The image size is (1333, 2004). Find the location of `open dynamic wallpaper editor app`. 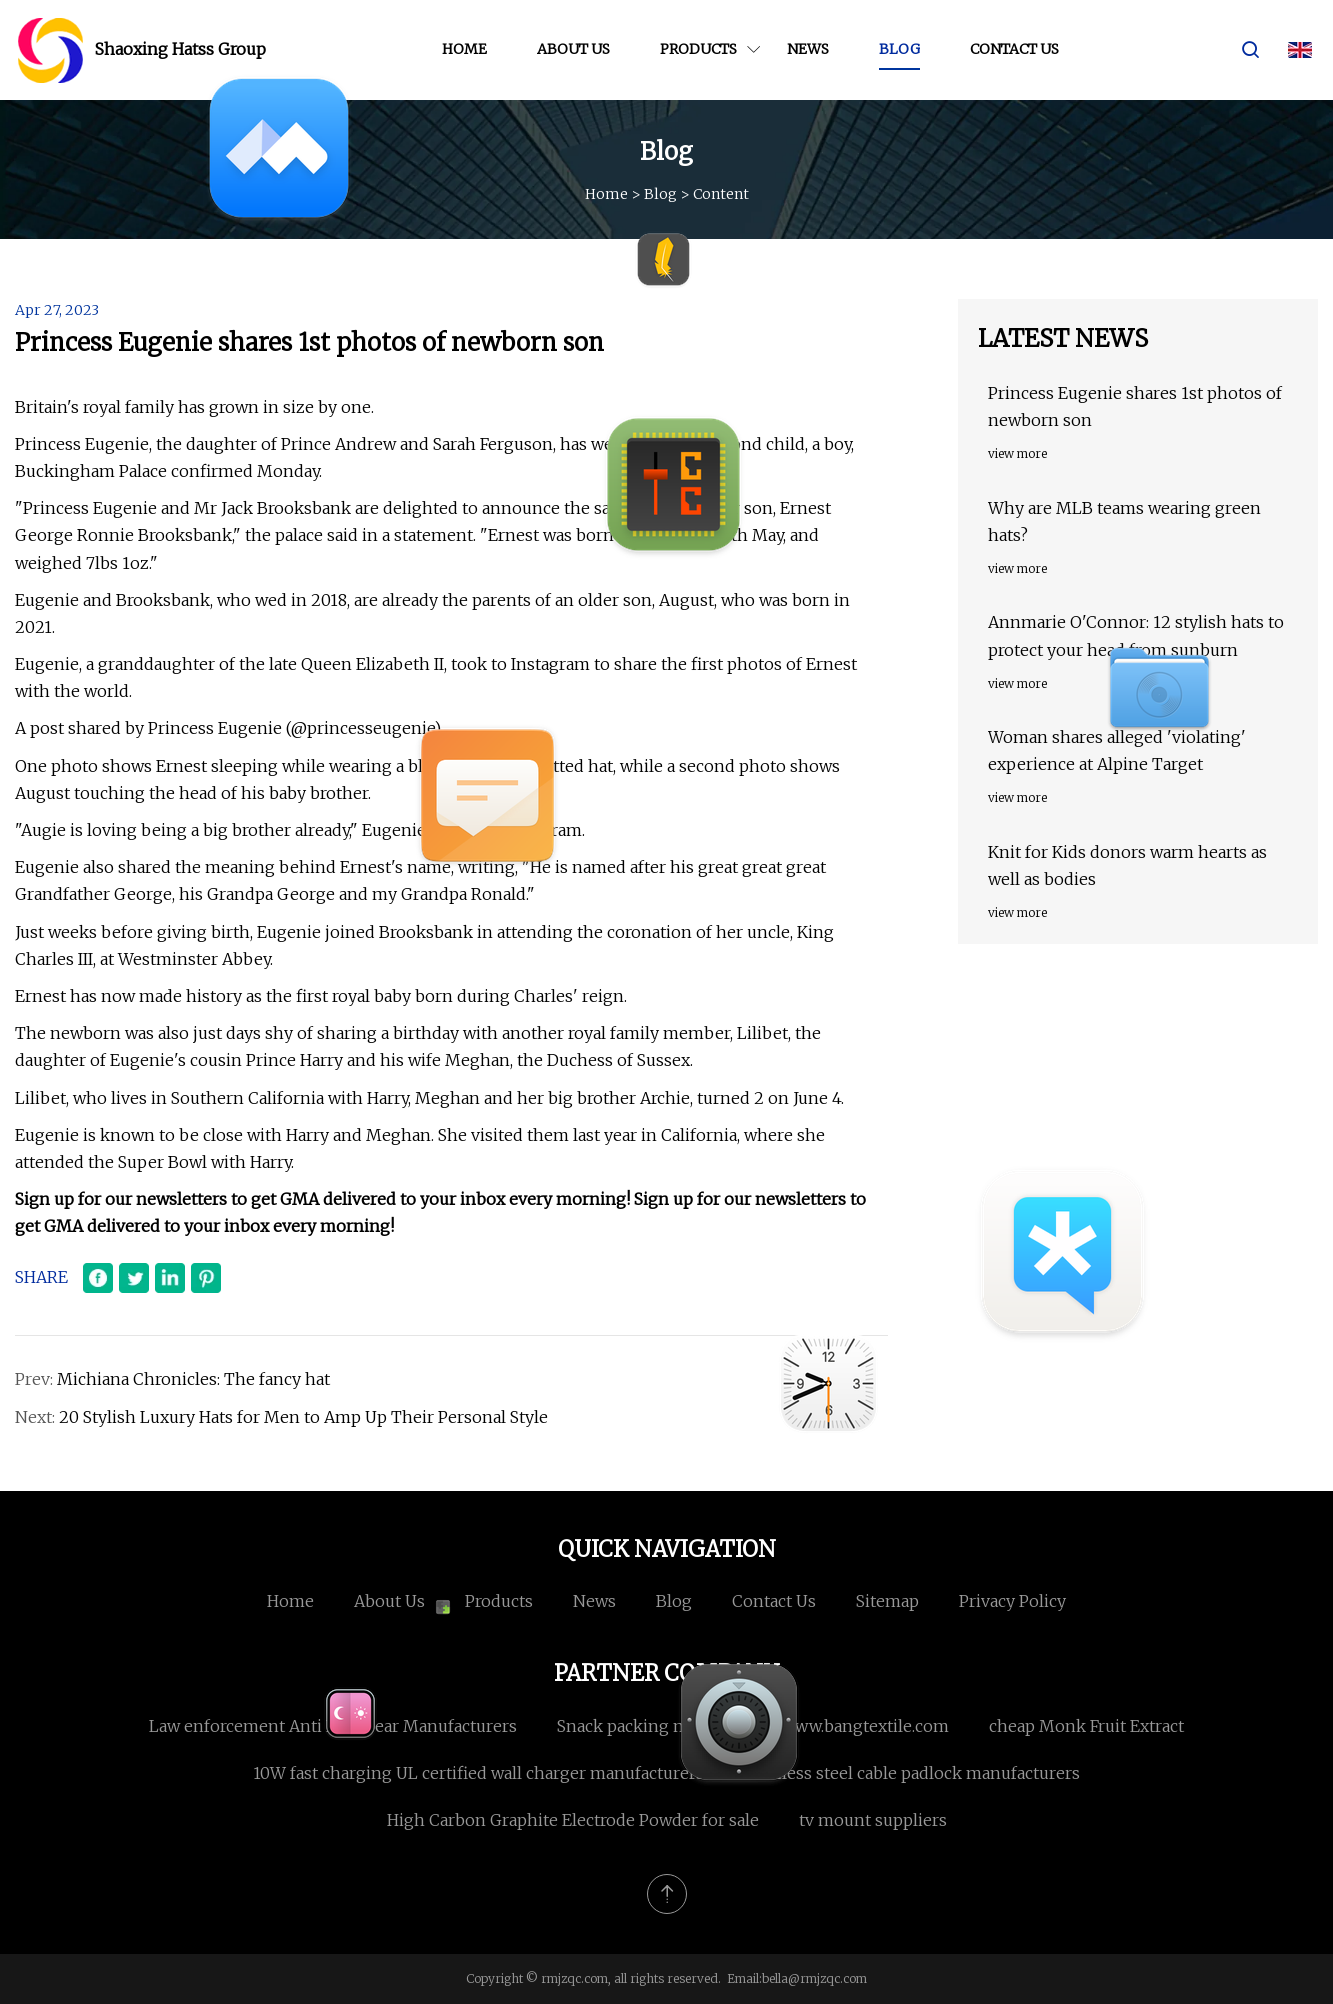

open dynamic wallpaper editor app is located at coordinates (350, 1713).